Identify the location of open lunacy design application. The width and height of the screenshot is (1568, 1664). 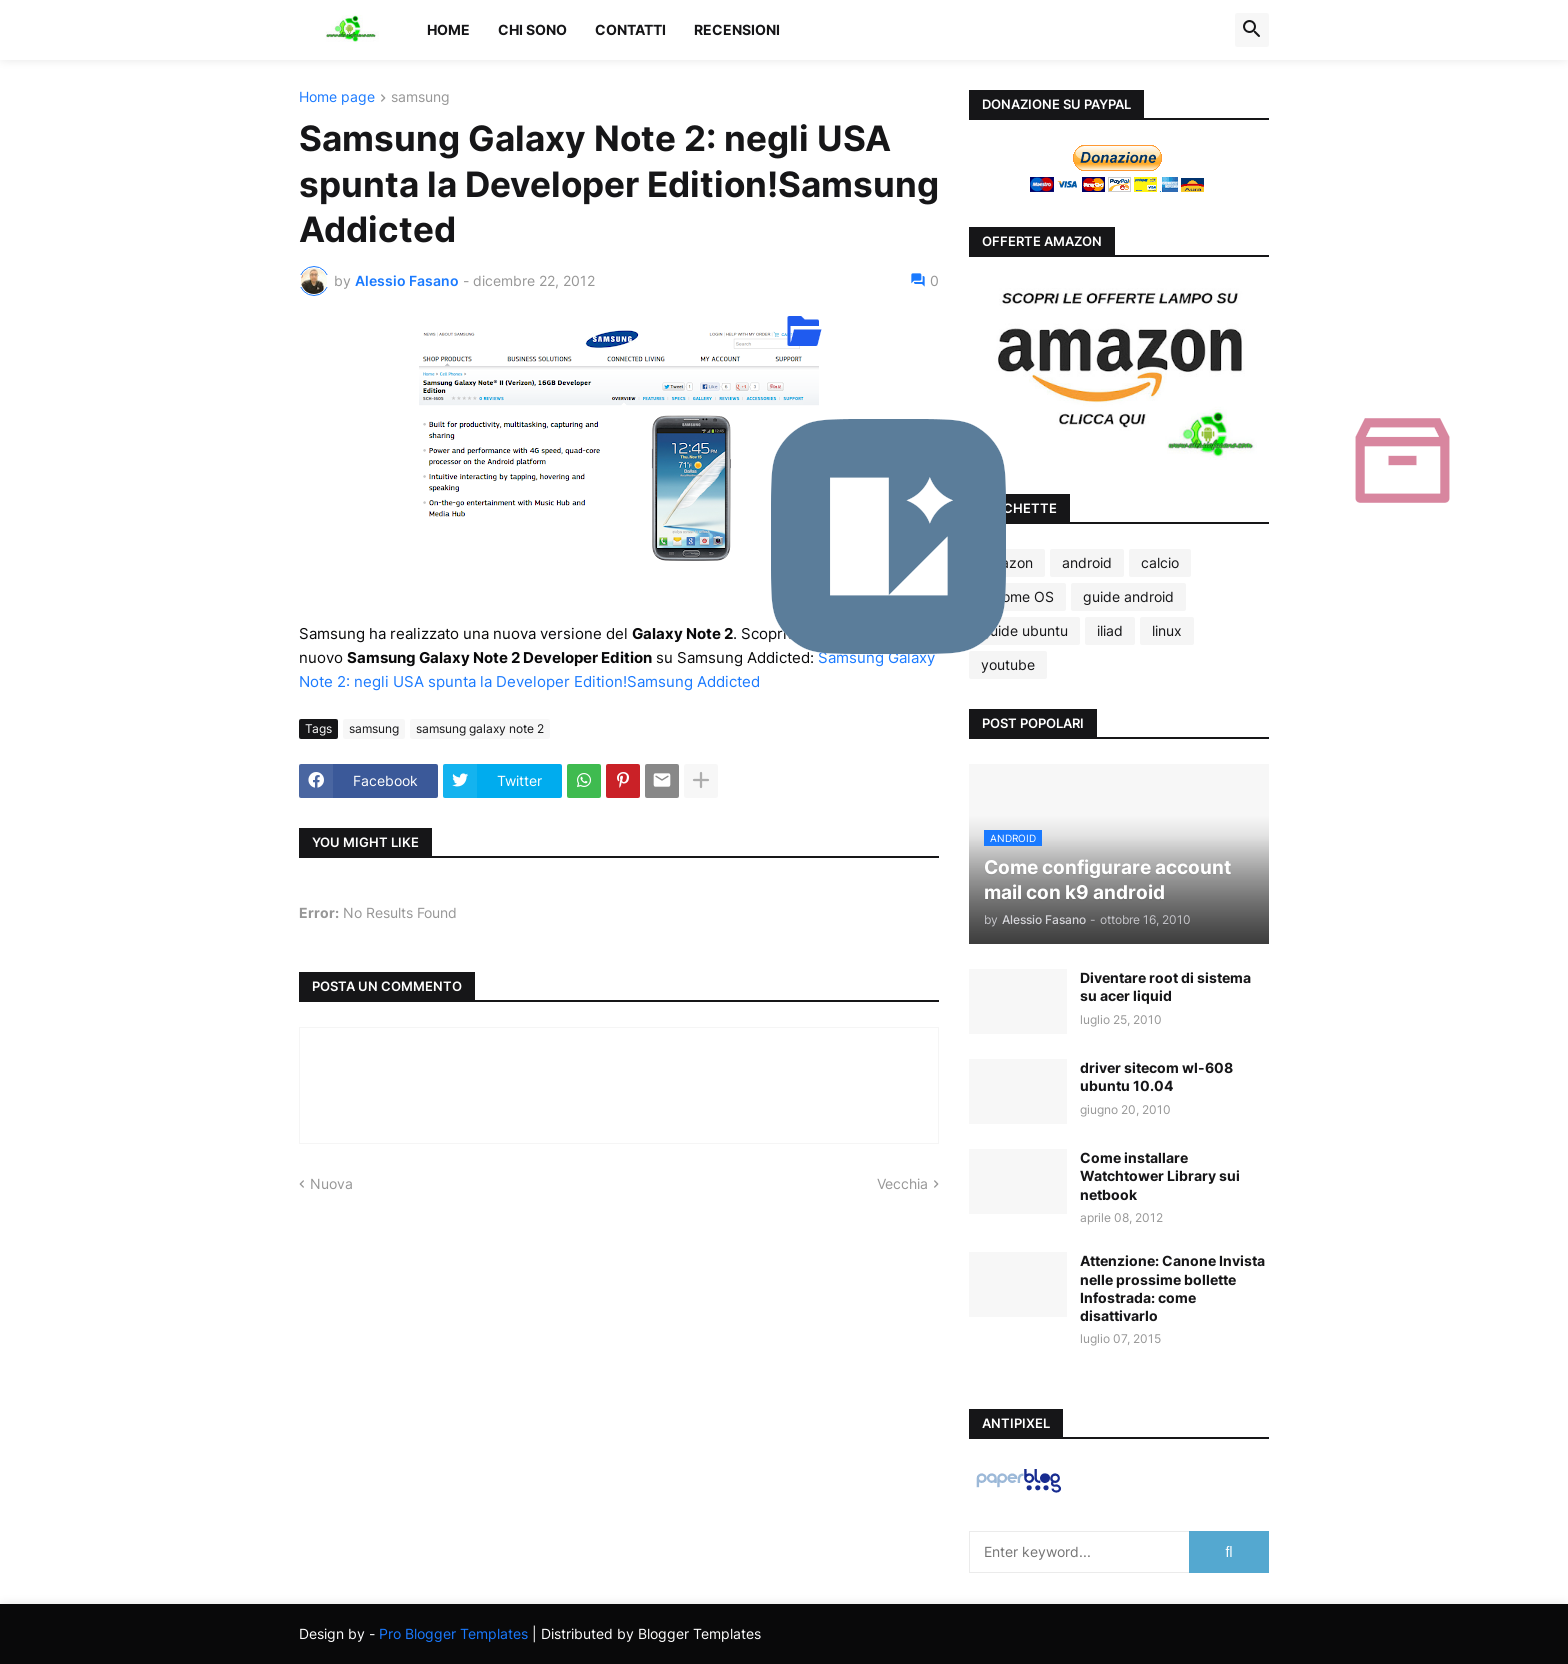
(888, 536).